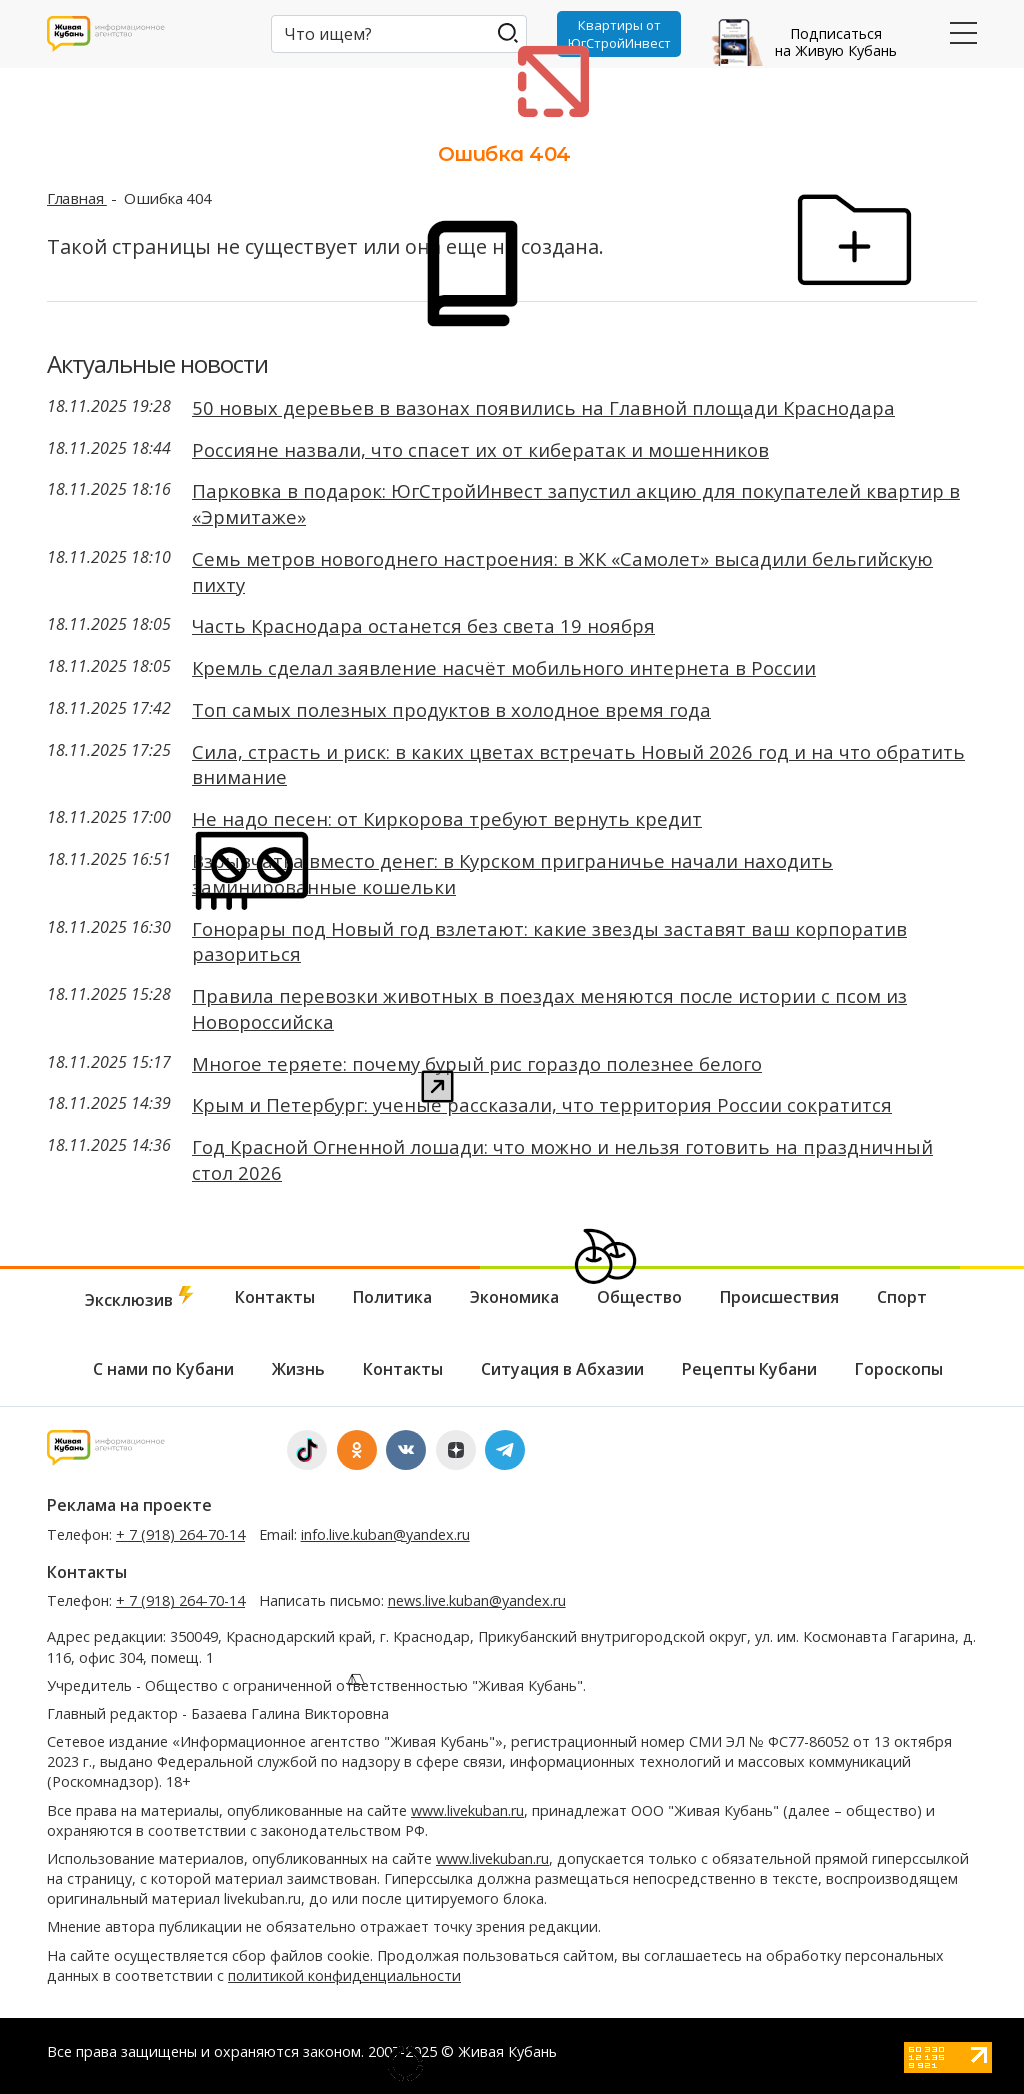 The height and width of the screenshot is (2094, 1024). What do you see at coordinates (437, 1086) in the screenshot?
I see `open link in a new window` at bounding box center [437, 1086].